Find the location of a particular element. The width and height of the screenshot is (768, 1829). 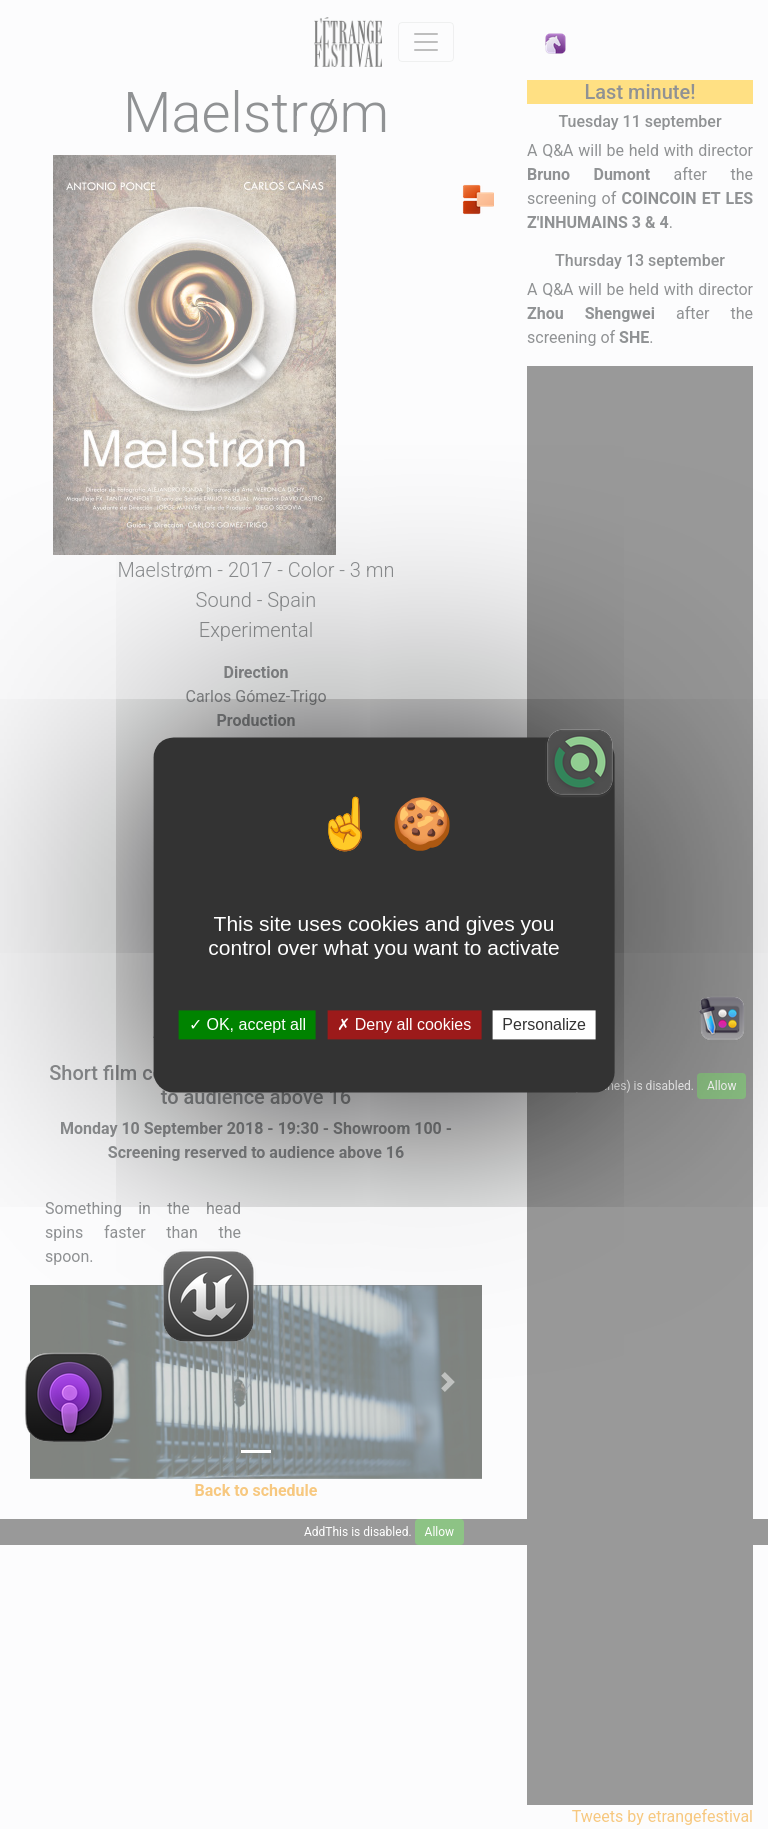

open the void linux application is located at coordinates (580, 762).